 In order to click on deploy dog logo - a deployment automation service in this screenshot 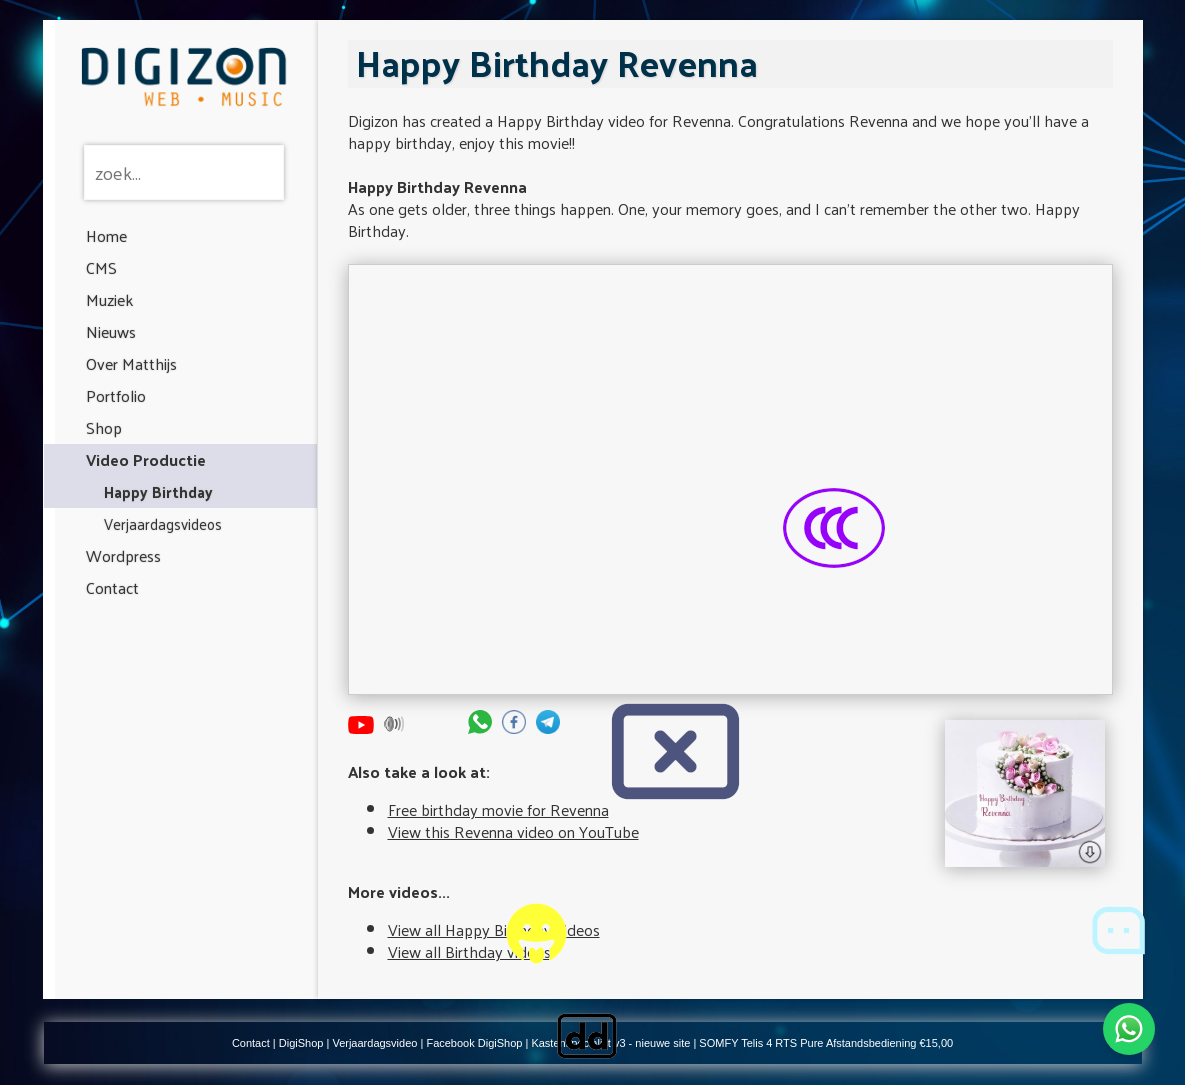, I will do `click(587, 1036)`.